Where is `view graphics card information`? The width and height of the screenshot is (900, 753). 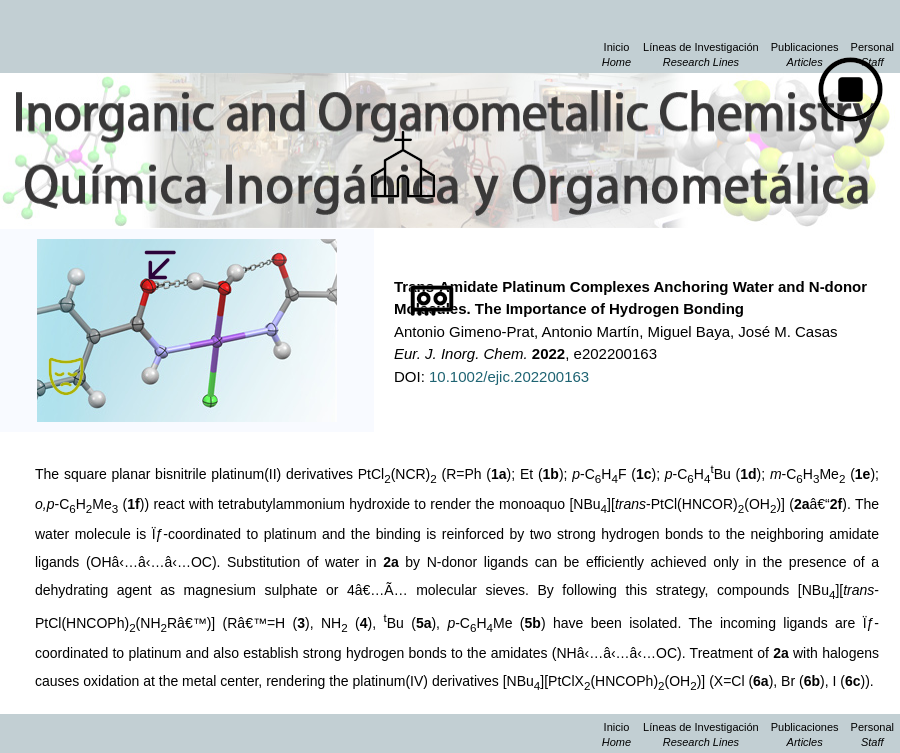
view graphics card information is located at coordinates (432, 300).